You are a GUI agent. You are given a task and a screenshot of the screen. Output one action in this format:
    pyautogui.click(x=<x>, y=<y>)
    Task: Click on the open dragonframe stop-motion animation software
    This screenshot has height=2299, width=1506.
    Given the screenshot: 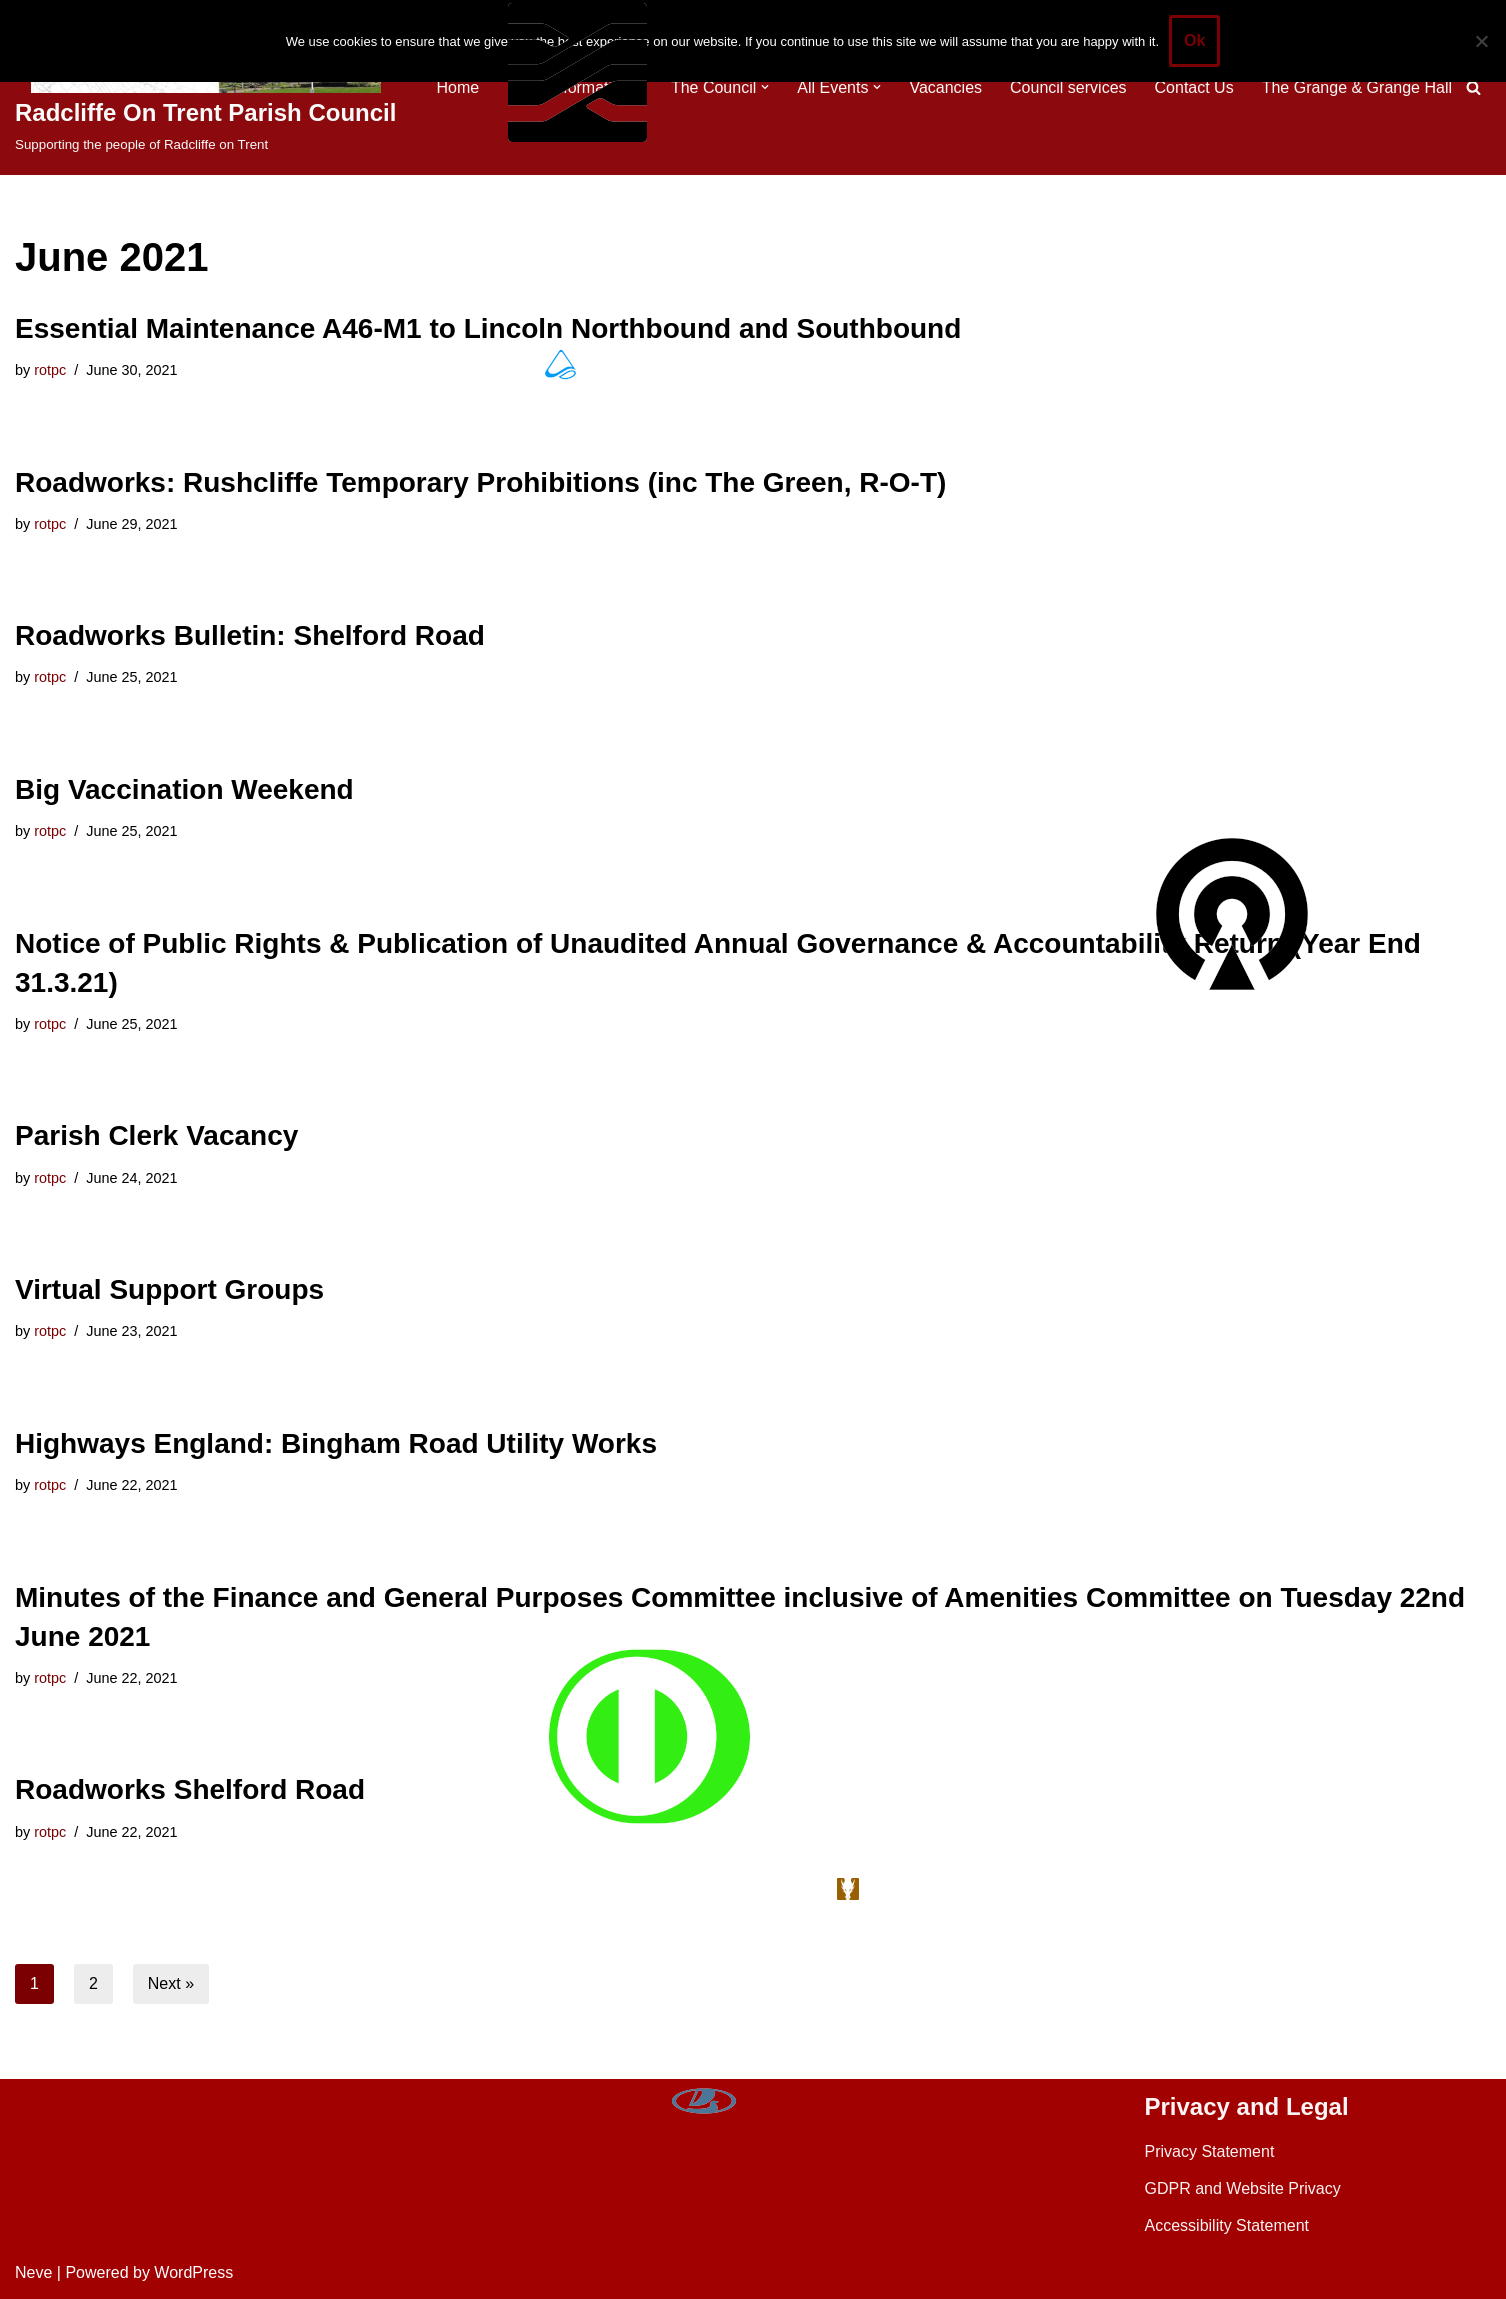 What is the action you would take?
    pyautogui.click(x=848, y=1889)
    